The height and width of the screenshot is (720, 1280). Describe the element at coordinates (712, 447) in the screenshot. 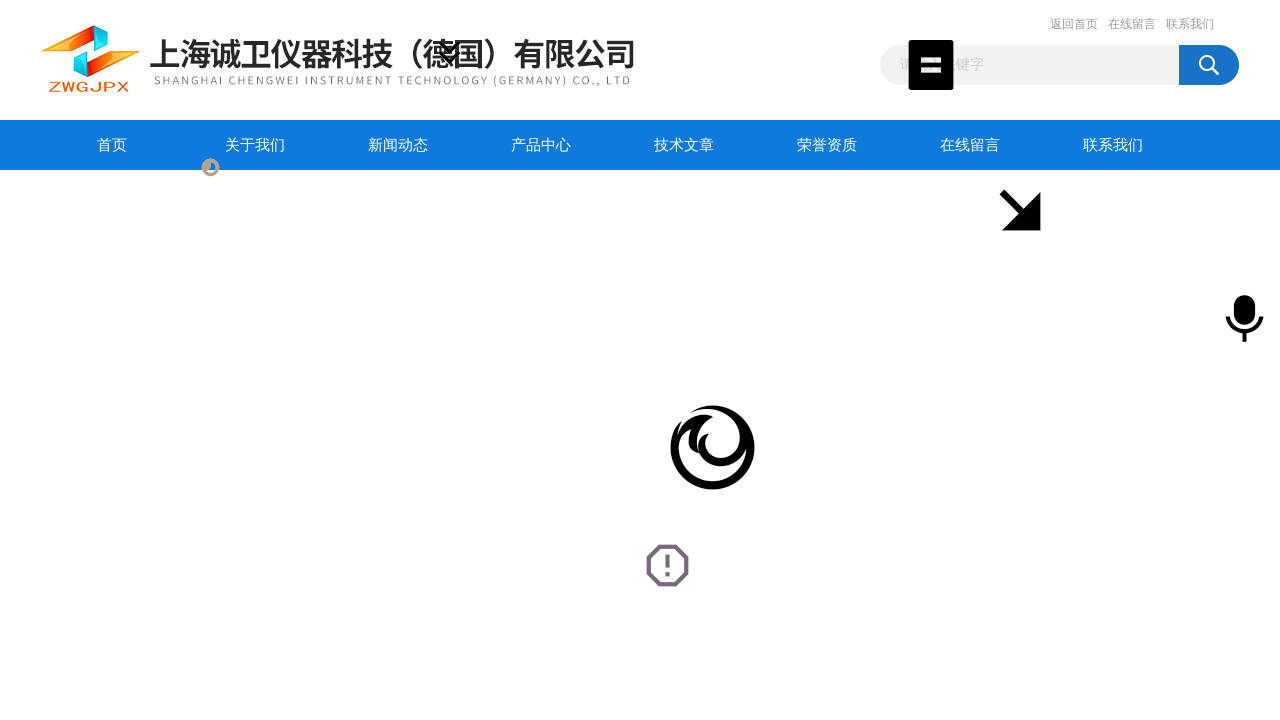

I see `open Firefox browser` at that location.